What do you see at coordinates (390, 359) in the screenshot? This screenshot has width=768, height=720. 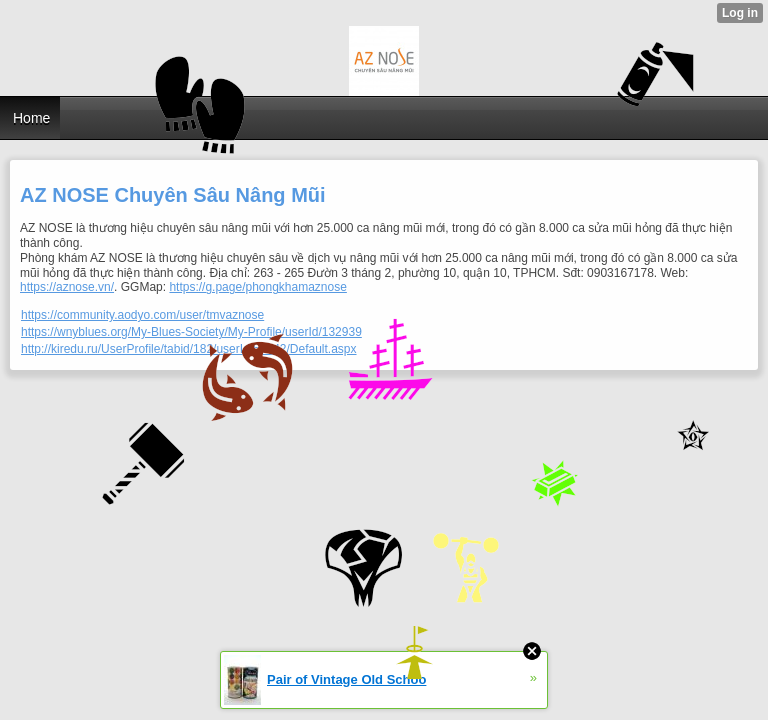 I see `select galley ship unit in strategy game` at bounding box center [390, 359].